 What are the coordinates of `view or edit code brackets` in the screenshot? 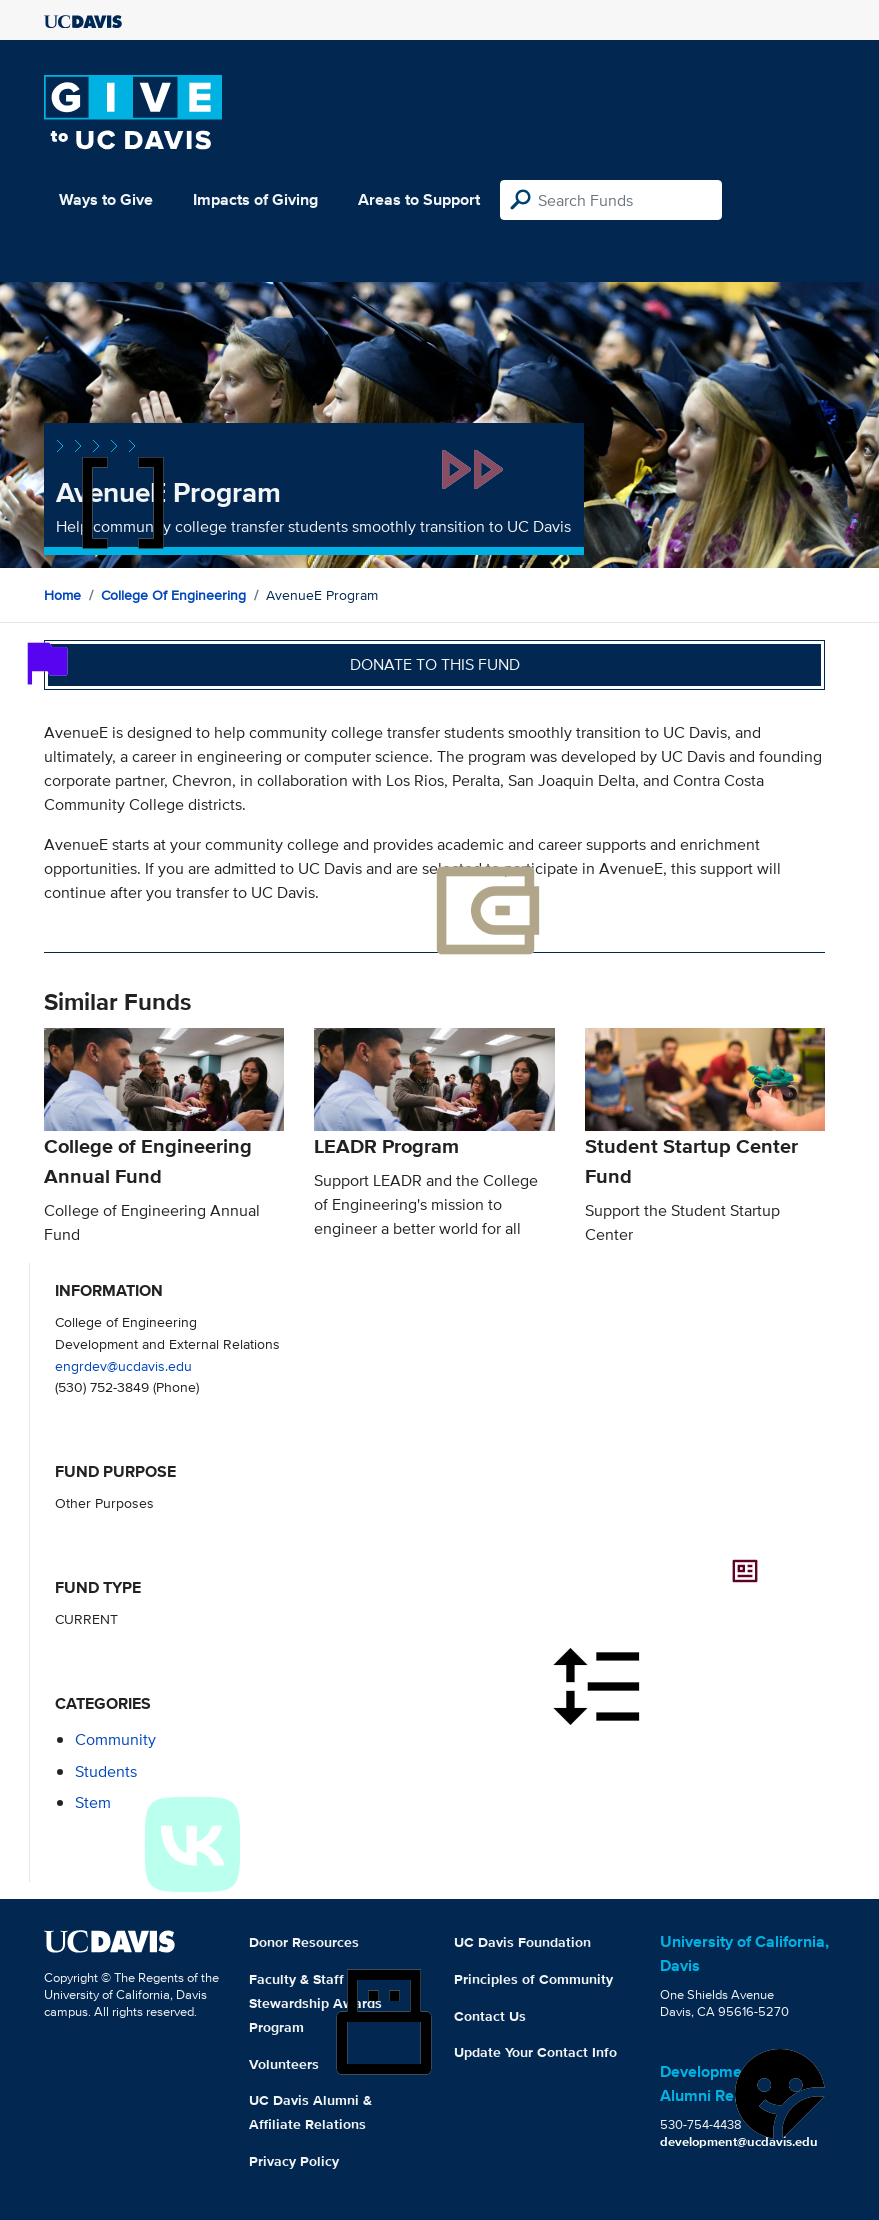 It's located at (123, 503).